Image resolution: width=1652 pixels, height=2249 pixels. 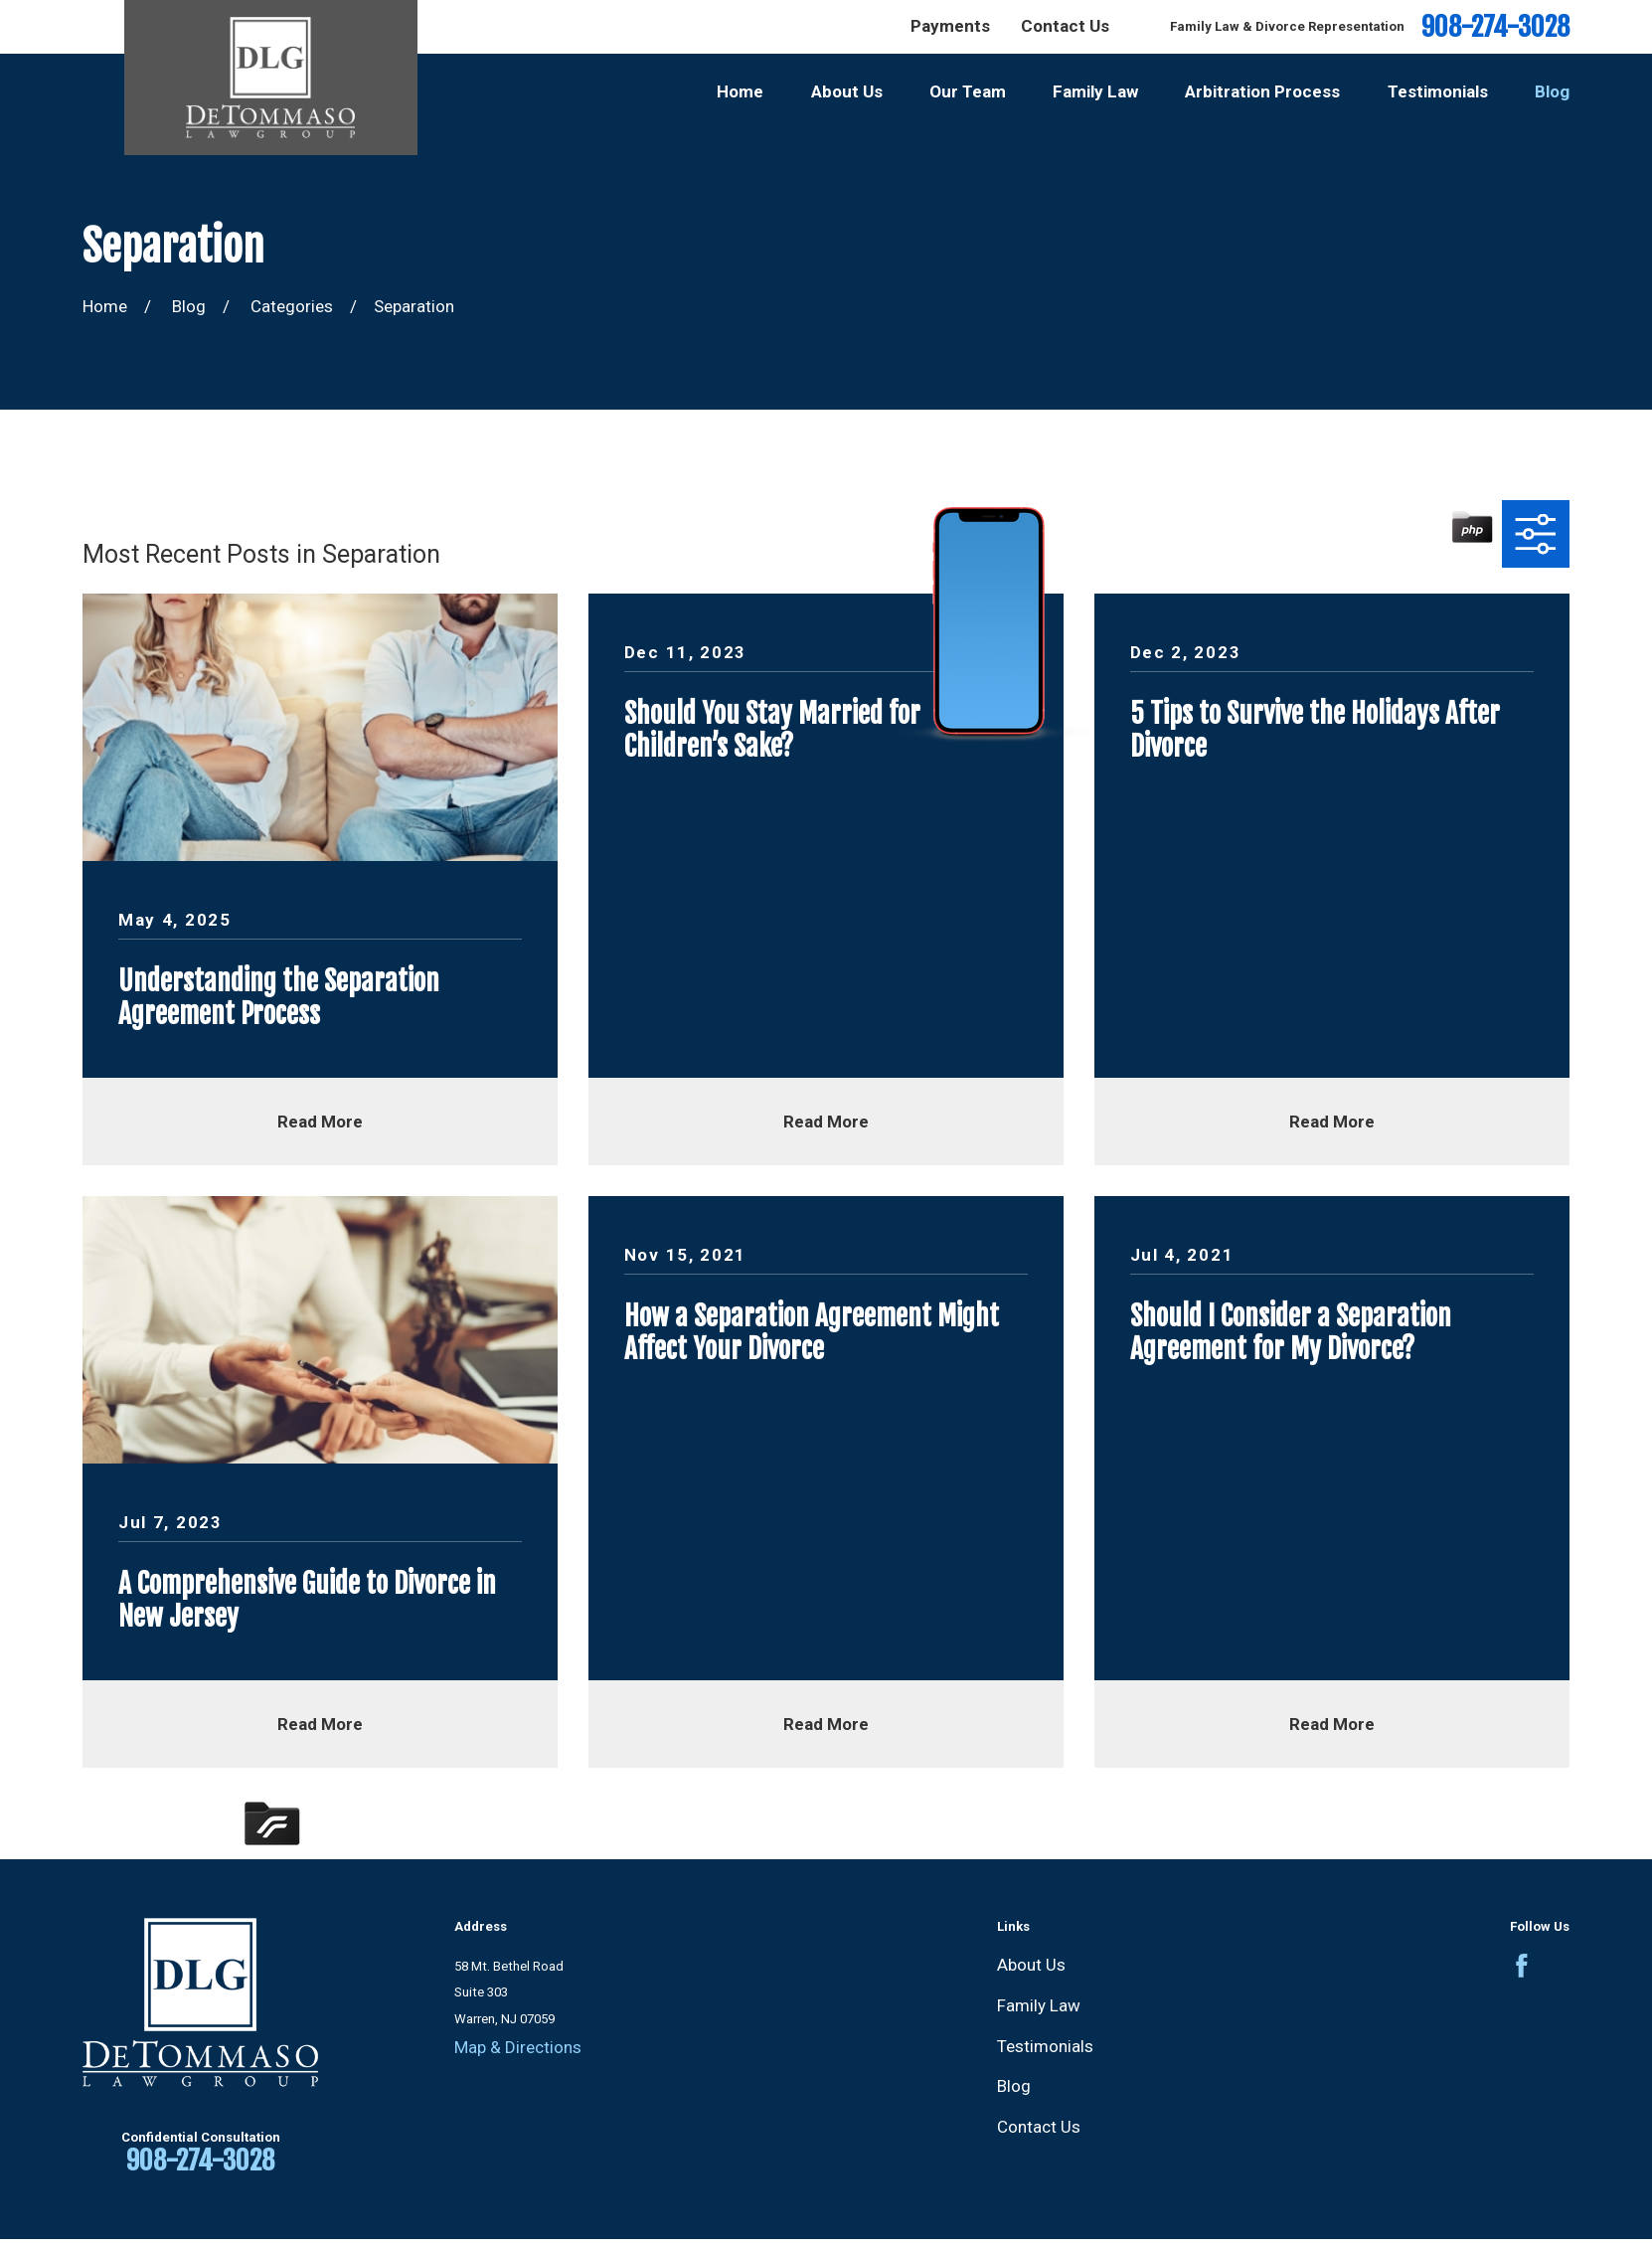 I want to click on open resurrection remix ROM folder, so click(x=271, y=1824).